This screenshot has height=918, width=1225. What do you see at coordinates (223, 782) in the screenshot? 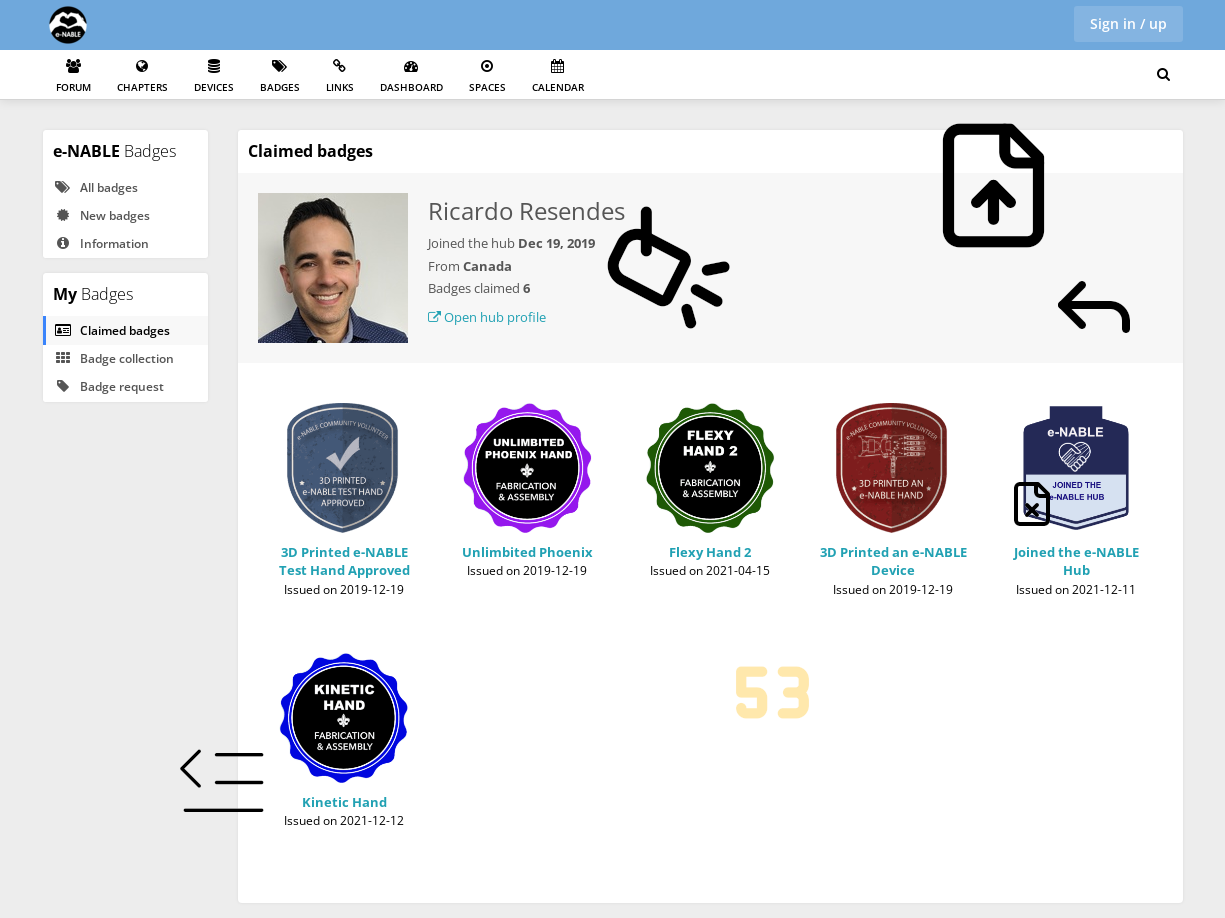
I see `decrease text indentation` at bounding box center [223, 782].